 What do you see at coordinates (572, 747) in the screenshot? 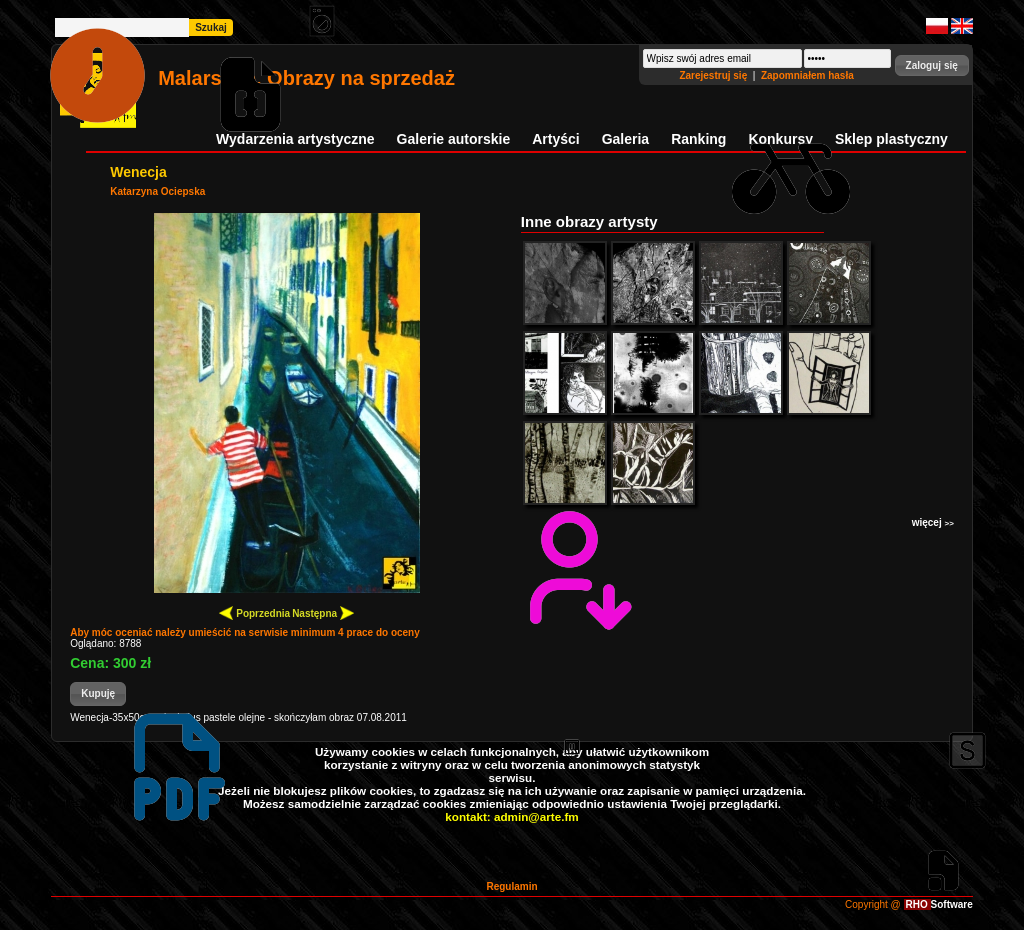
I see `indicates underline text formatting option` at bounding box center [572, 747].